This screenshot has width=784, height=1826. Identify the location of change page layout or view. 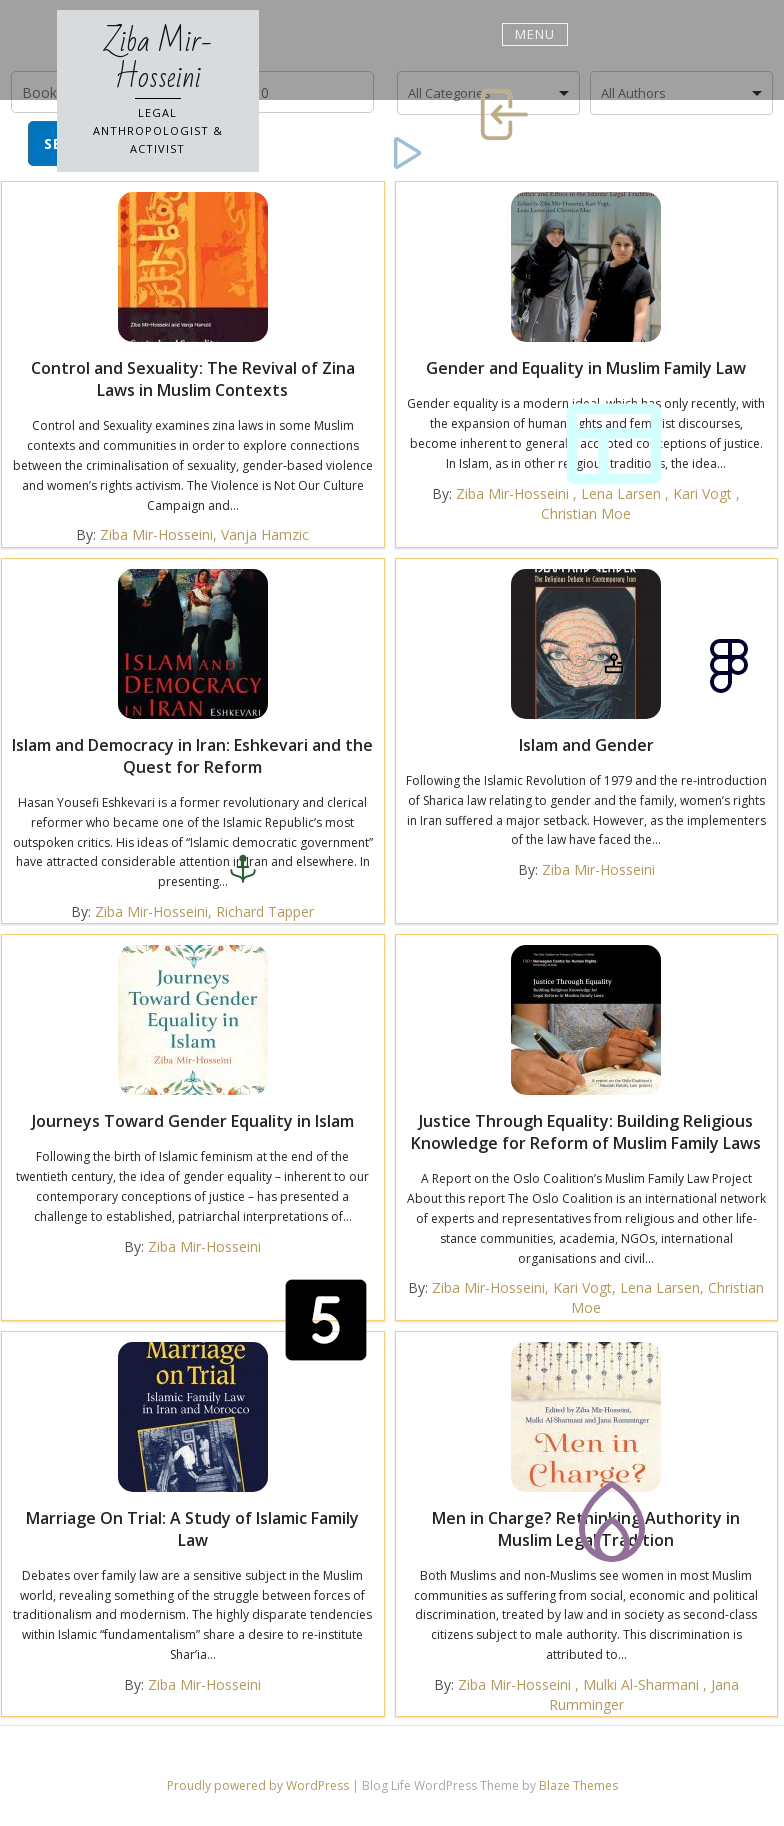
(614, 444).